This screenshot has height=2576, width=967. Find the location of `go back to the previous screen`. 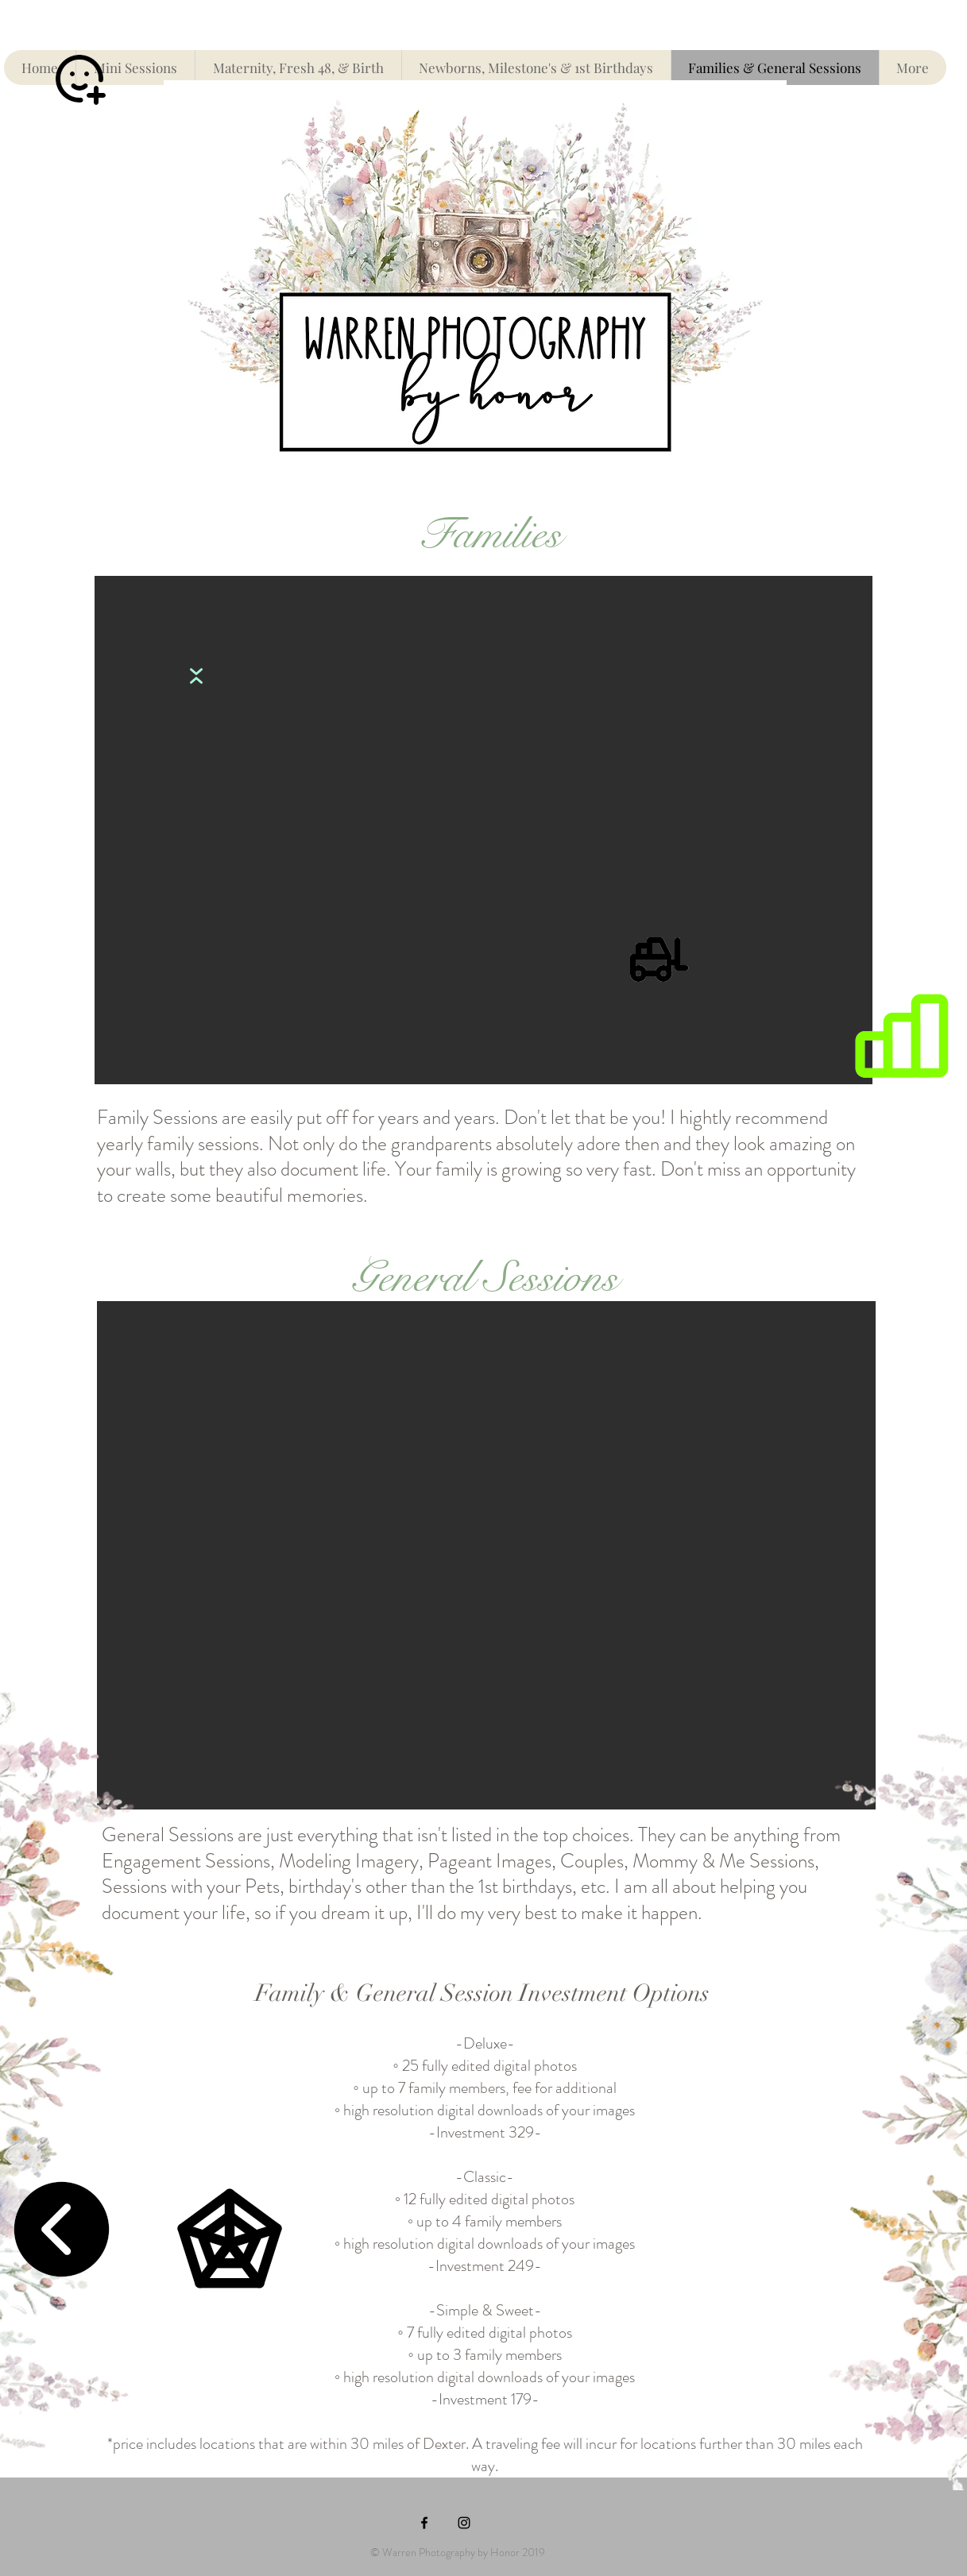

go back to the previous screen is located at coordinates (61, 2229).